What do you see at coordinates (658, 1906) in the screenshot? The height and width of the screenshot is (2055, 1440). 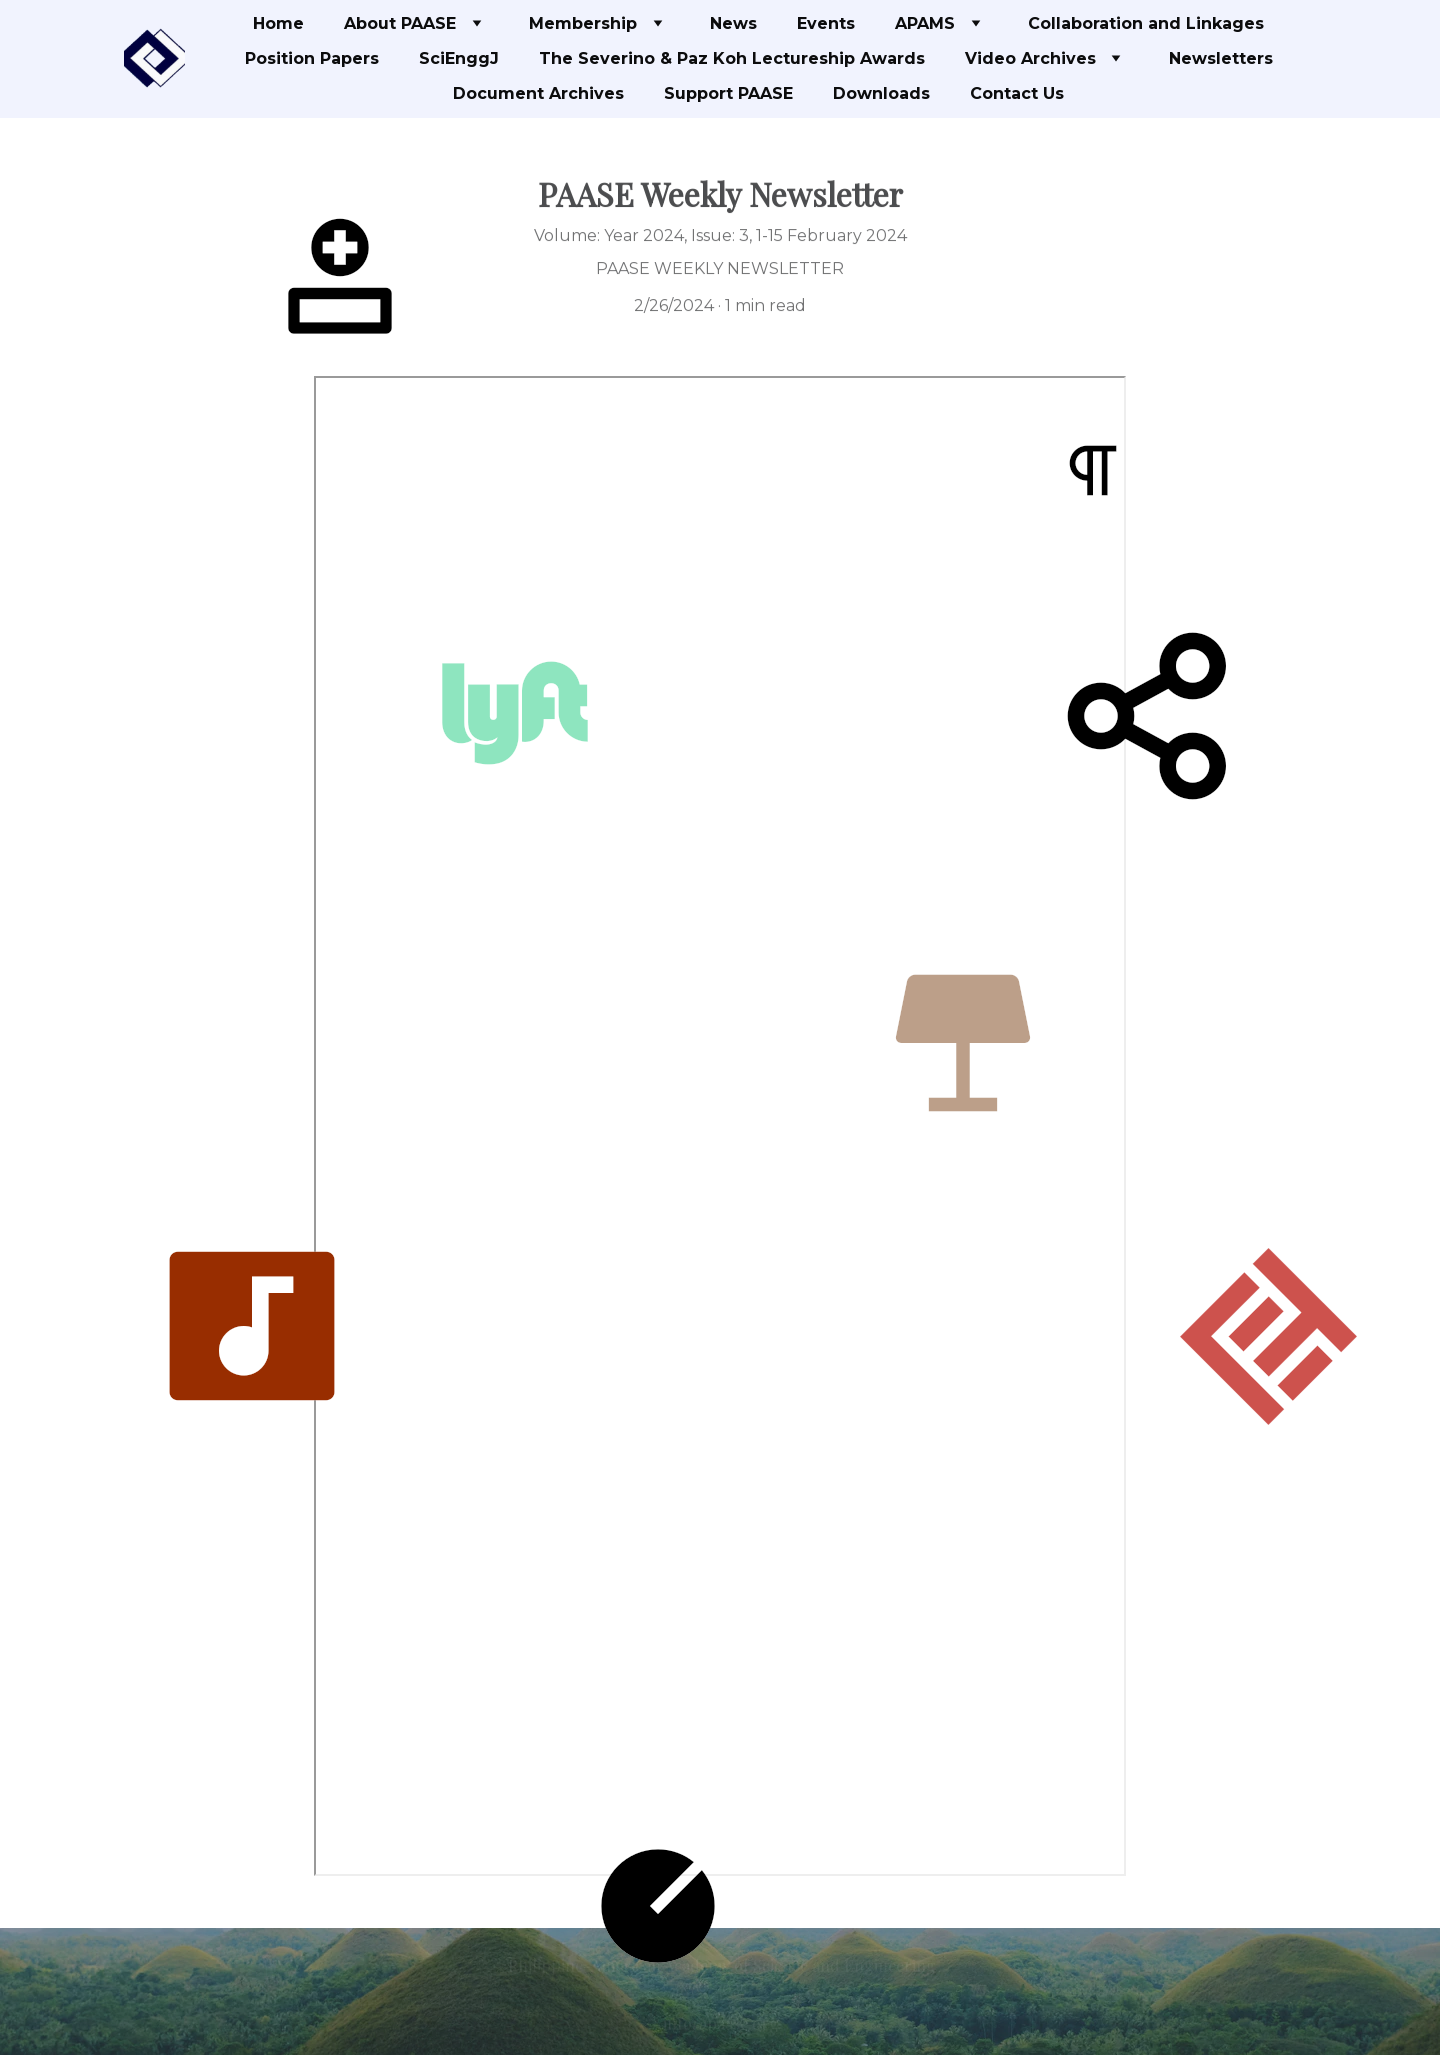 I see `open navigation or directional tools` at bounding box center [658, 1906].